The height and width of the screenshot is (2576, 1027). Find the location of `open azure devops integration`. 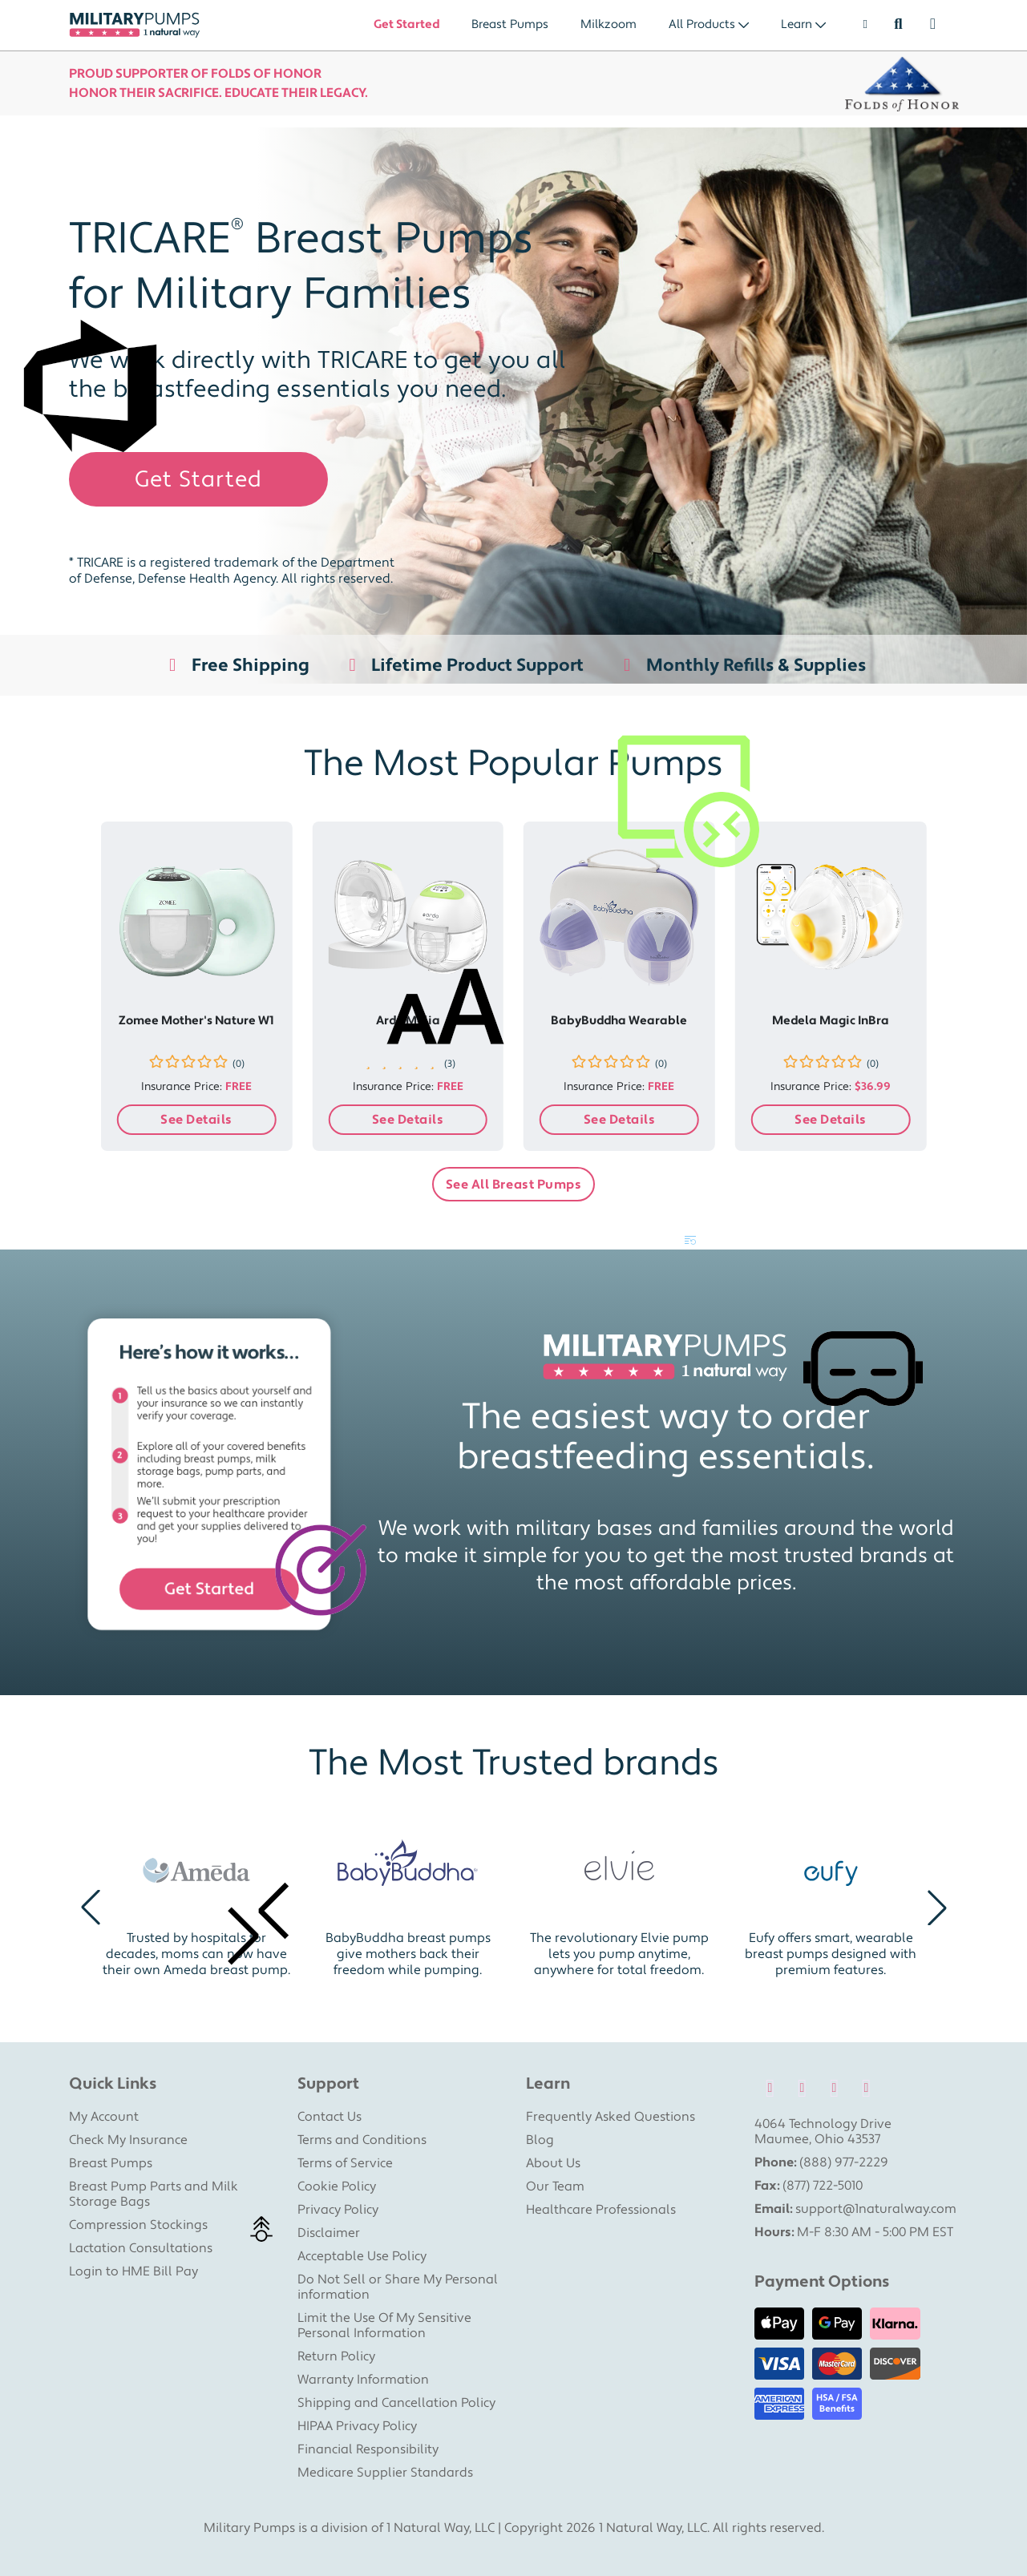

open azure devops integration is located at coordinates (90, 386).